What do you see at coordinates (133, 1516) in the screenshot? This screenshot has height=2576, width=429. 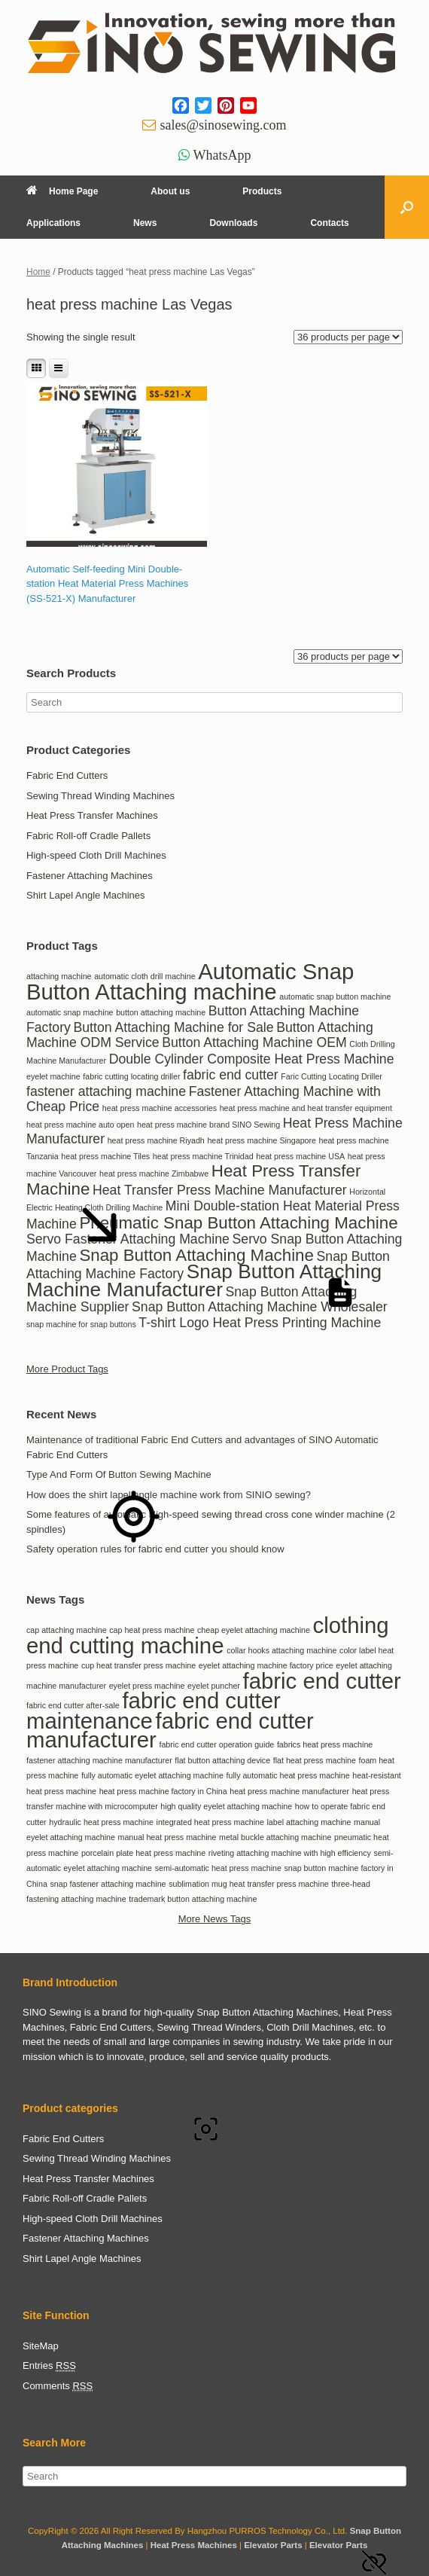 I see `center map on current location` at bounding box center [133, 1516].